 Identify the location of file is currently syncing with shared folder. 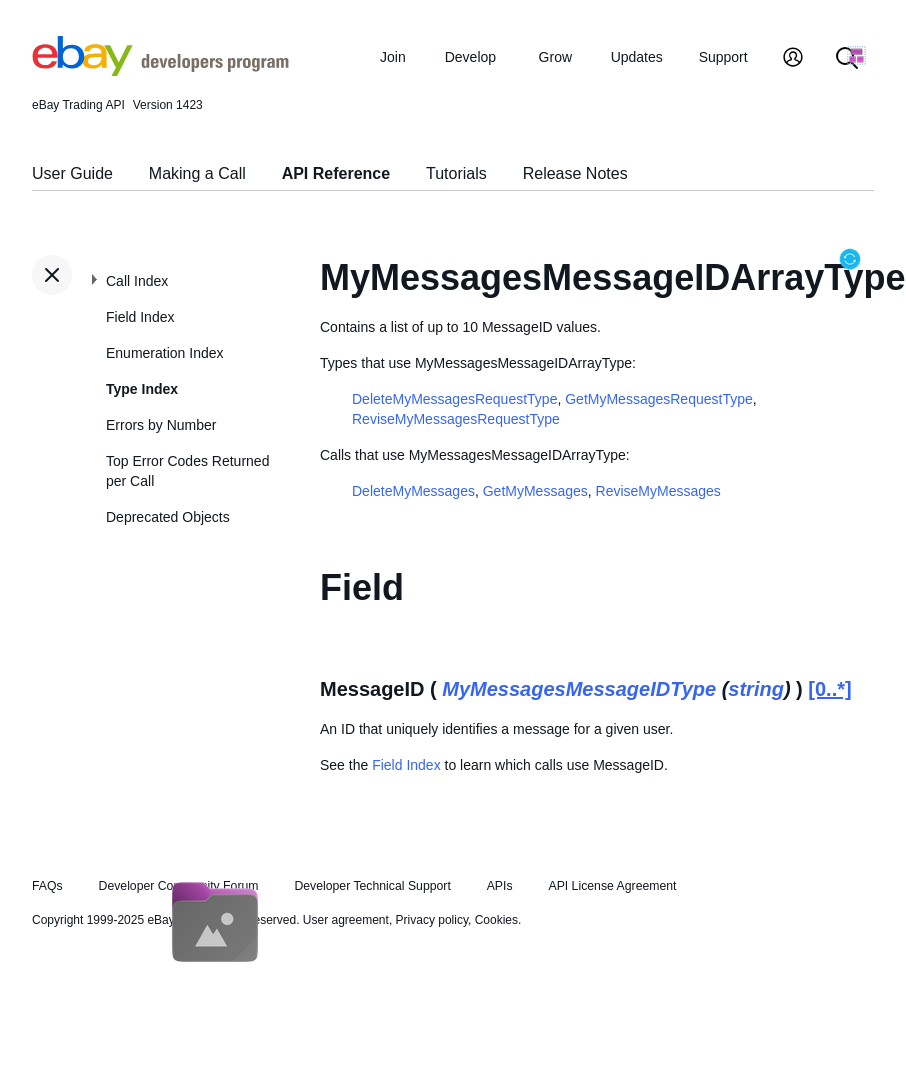
(850, 259).